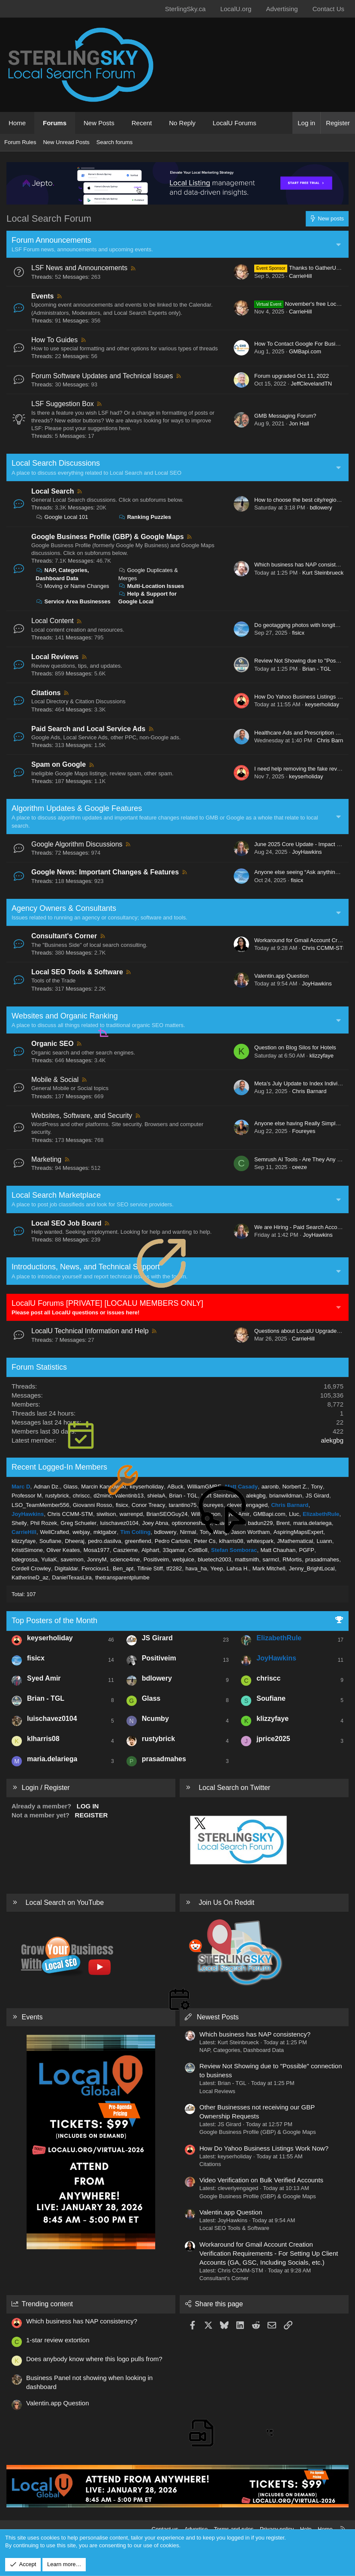  What do you see at coordinates (81, 1436) in the screenshot?
I see `confirm or complete a scheduled event` at bounding box center [81, 1436].